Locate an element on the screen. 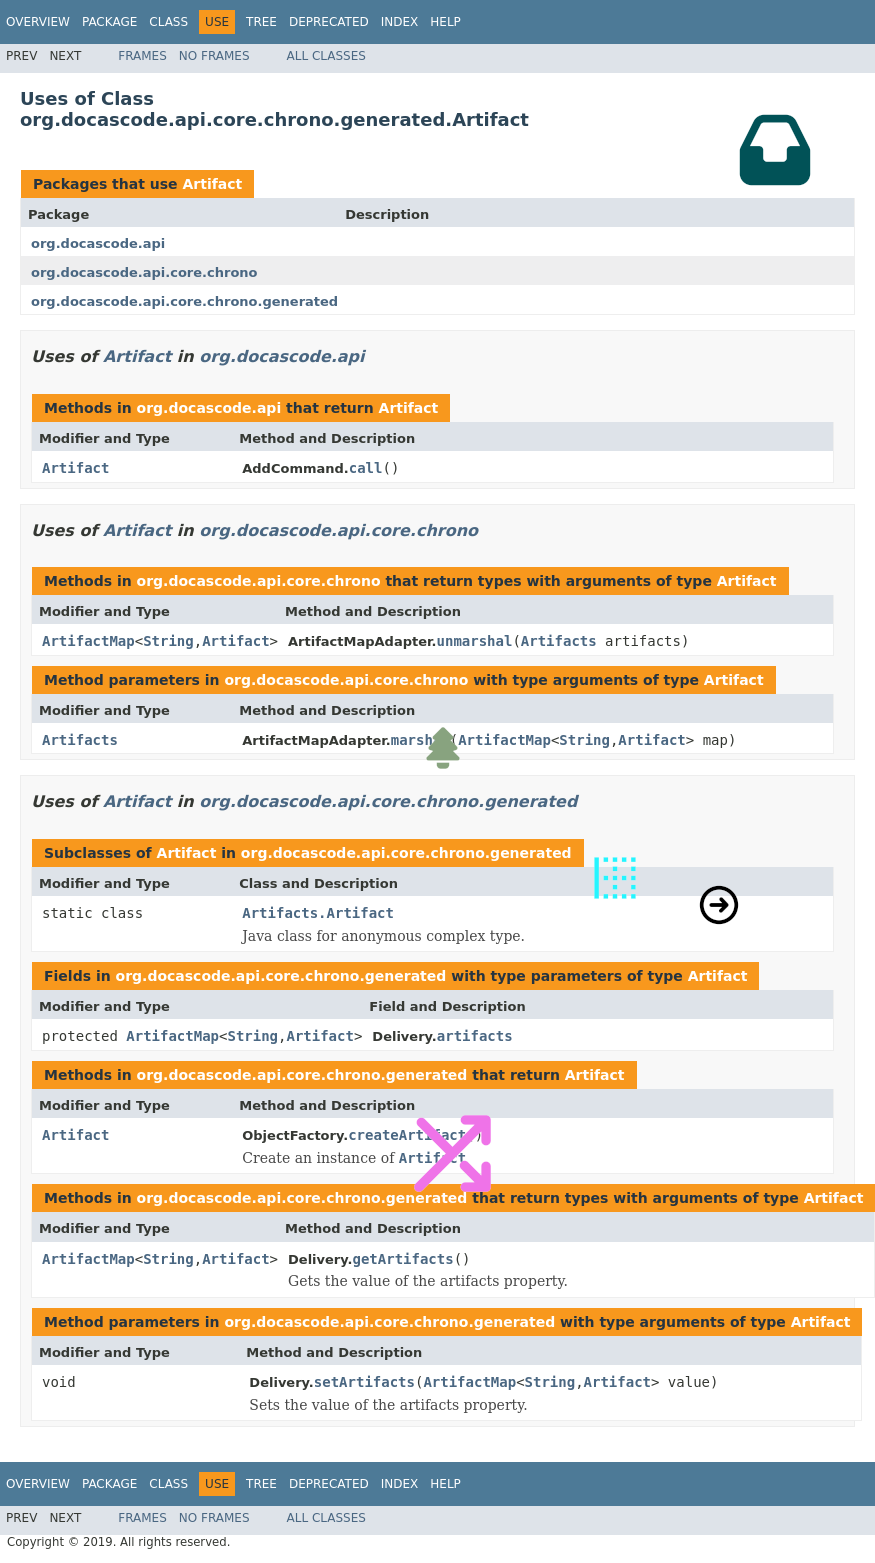 The height and width of the screenshot is (1563, 875). apply border to left edge only is located at coordinates (615, 878).